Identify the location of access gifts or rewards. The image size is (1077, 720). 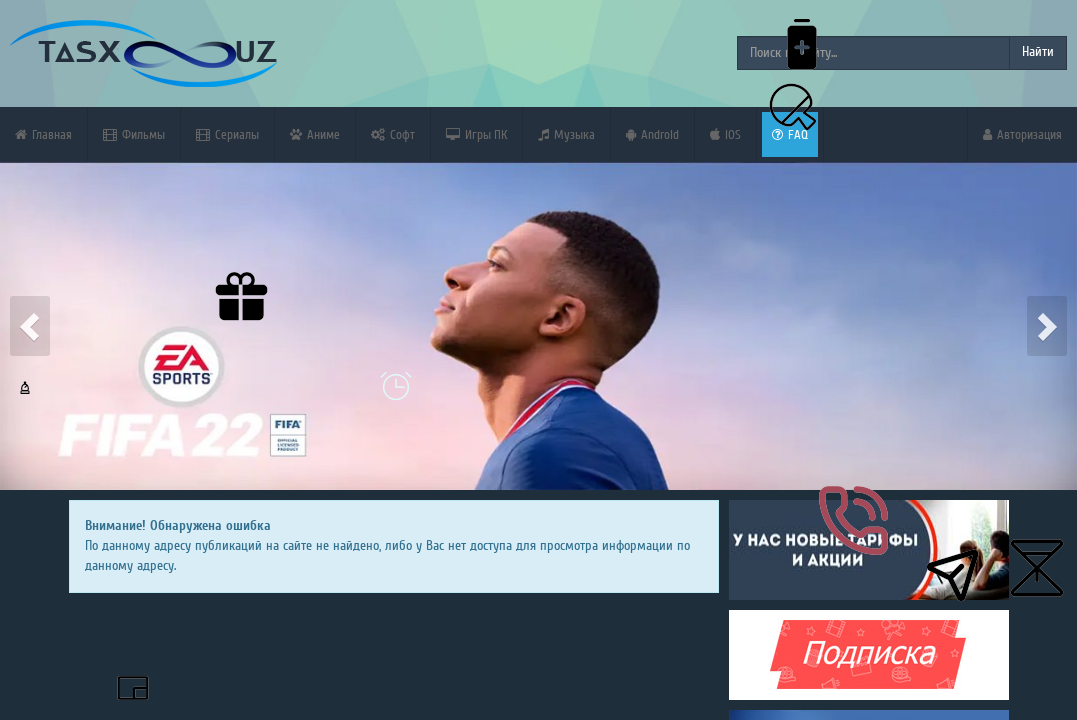
(241, 296).